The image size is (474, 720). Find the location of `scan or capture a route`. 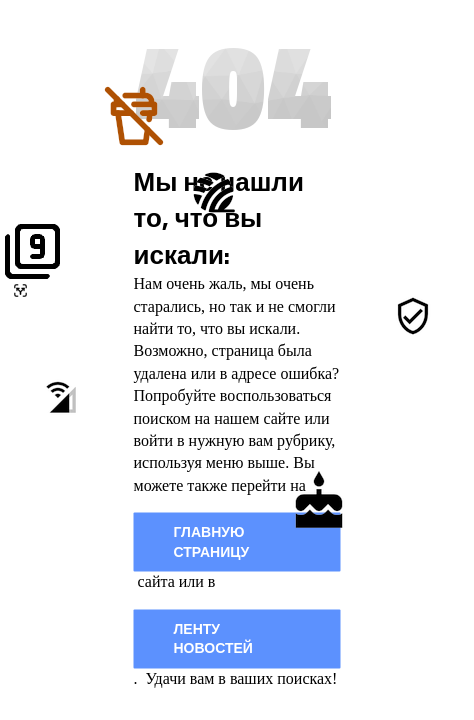

scan or capture a route is located at coordinates (20, 290).